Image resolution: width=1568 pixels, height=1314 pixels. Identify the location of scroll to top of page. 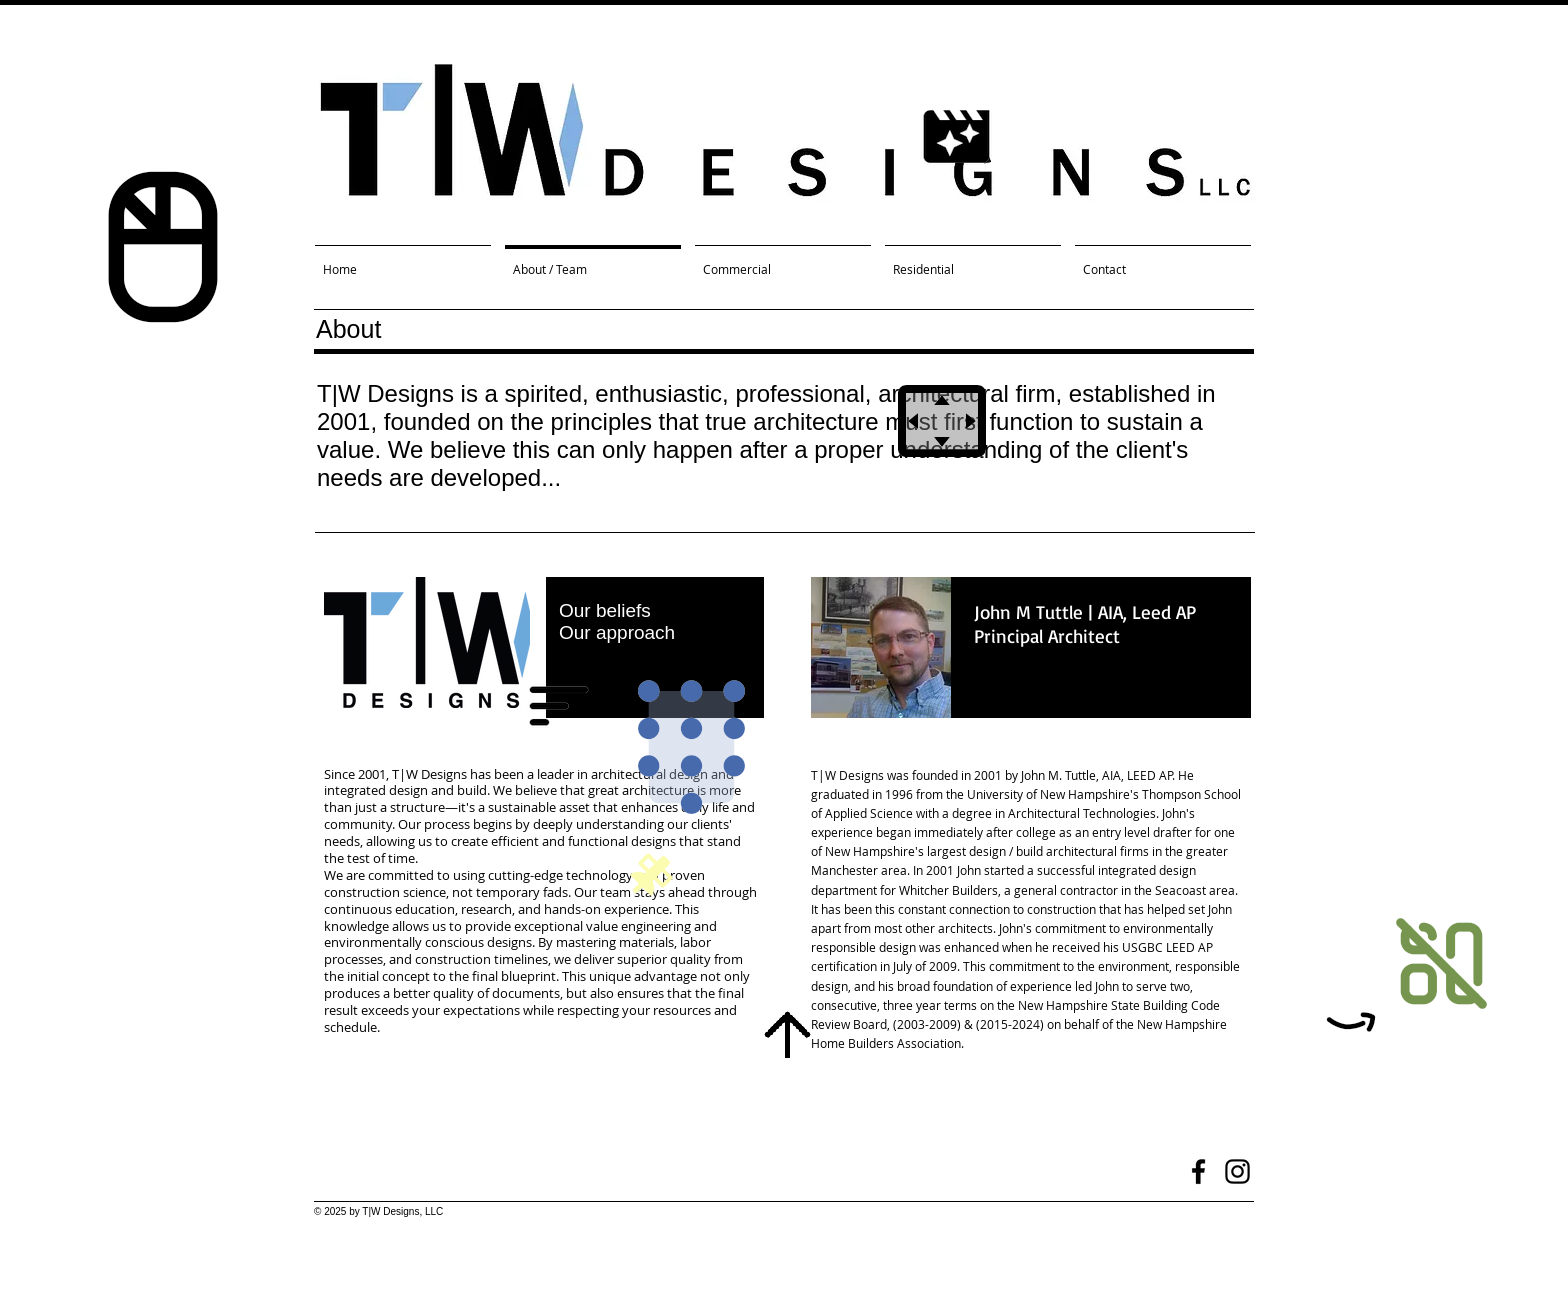
(787, 1034).